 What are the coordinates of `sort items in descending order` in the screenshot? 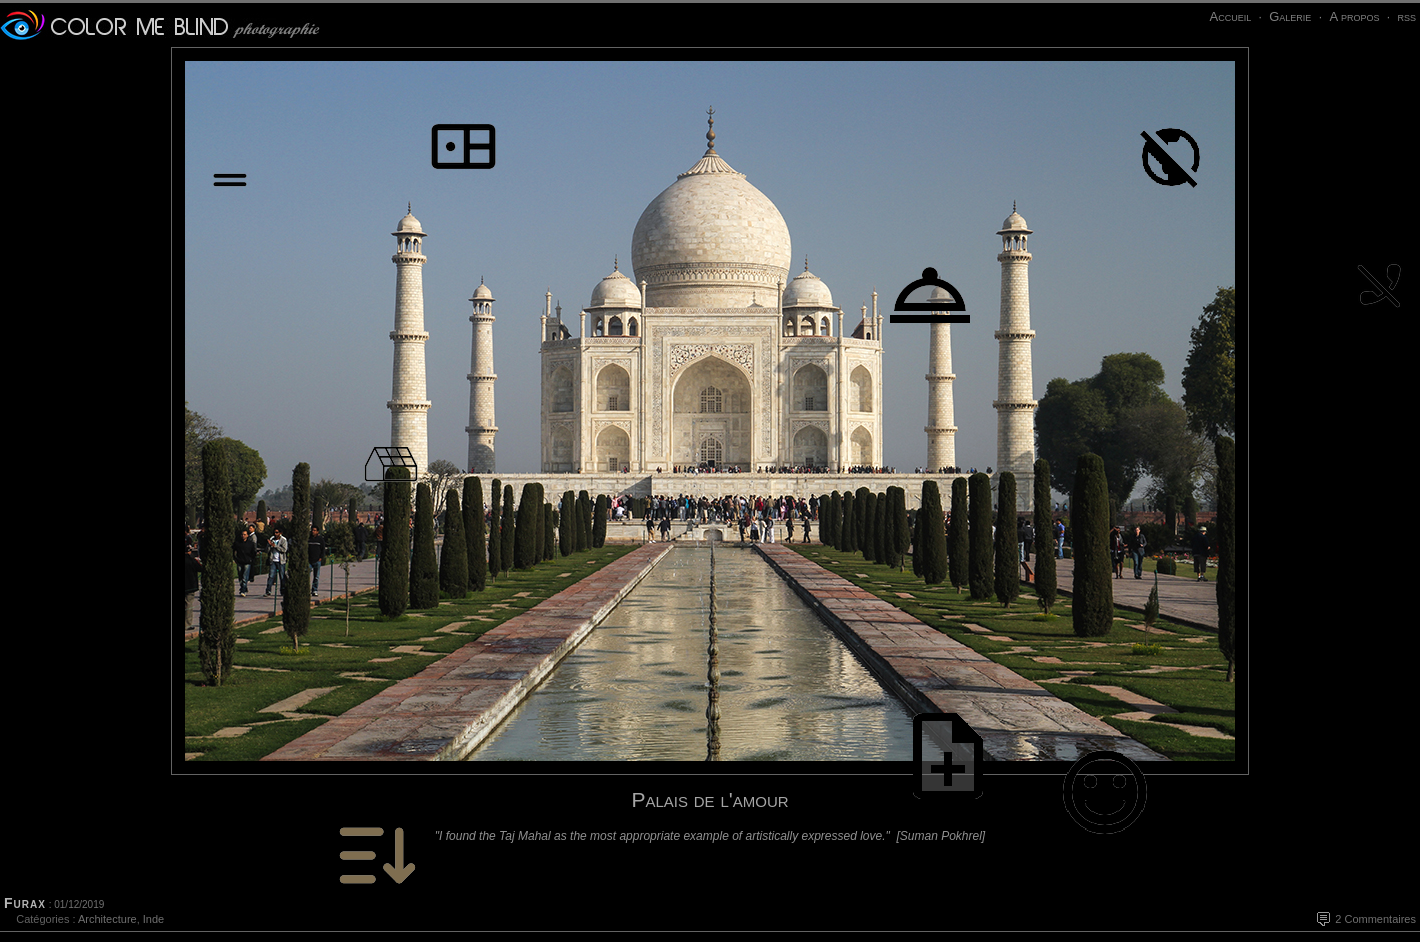 It's located at (375, 855).